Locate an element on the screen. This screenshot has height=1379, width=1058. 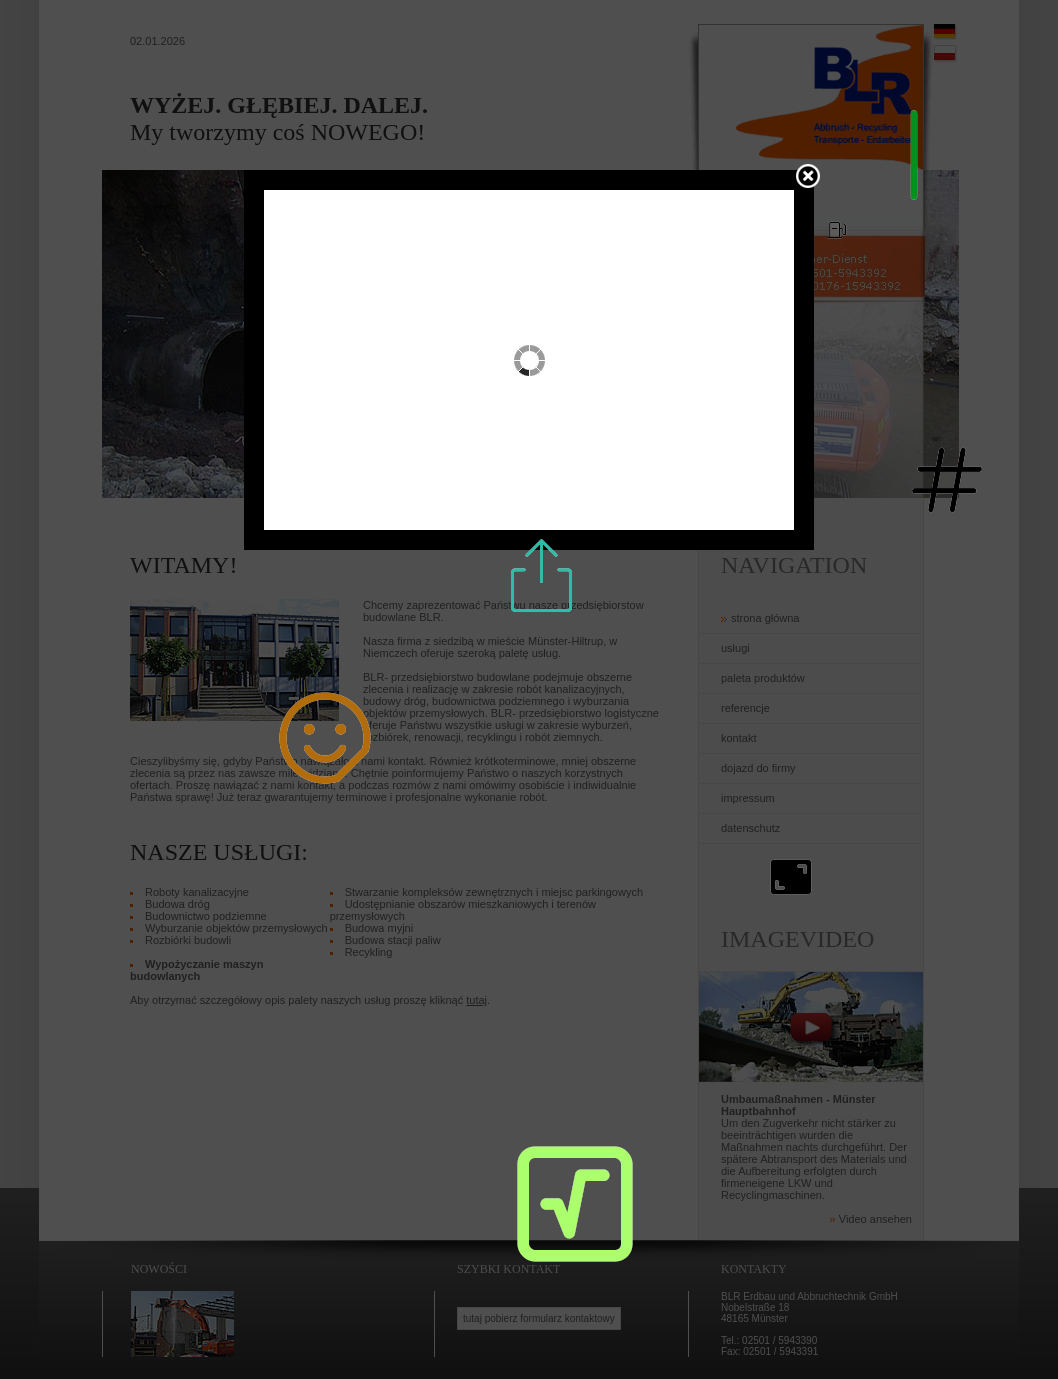
enter fullscreen mode is located at coordinates (791, 877).